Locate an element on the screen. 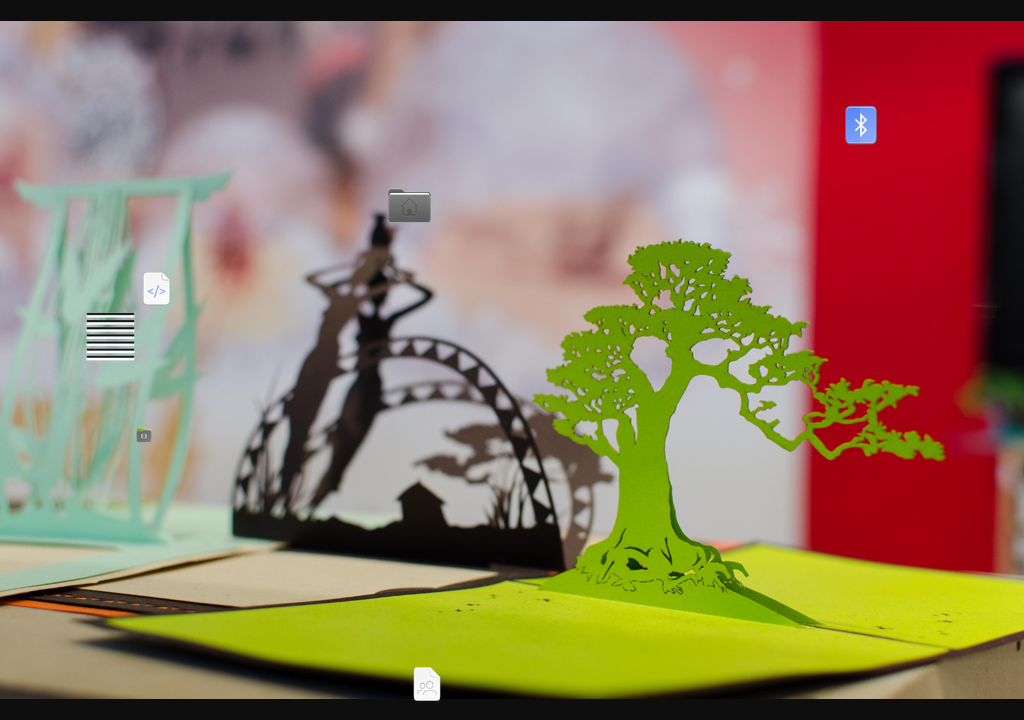 This screenshot has width=1024, height=720. justify text to fill the full width is located at coordinates (110, 336).